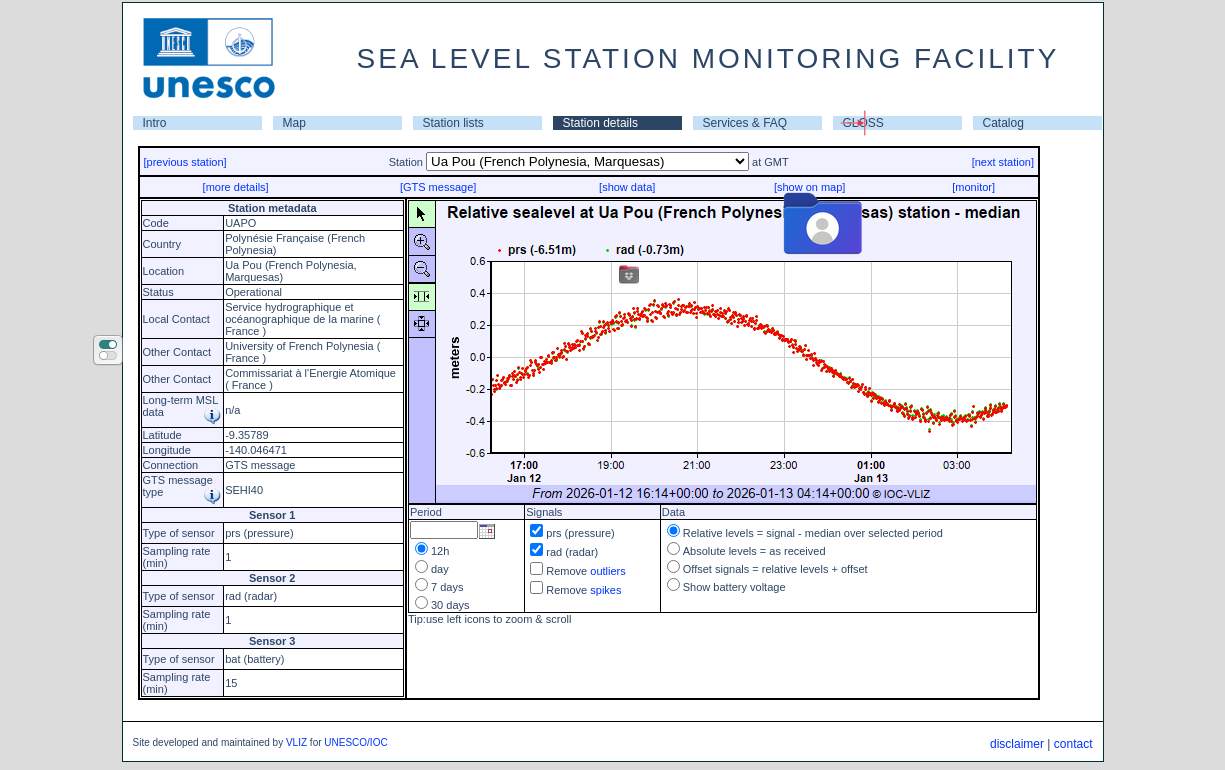 This screenshot has height=770, width=1225. Describe the element at coordinates (822, 225) in the screenshot. I see `open user profile folder` at that location.